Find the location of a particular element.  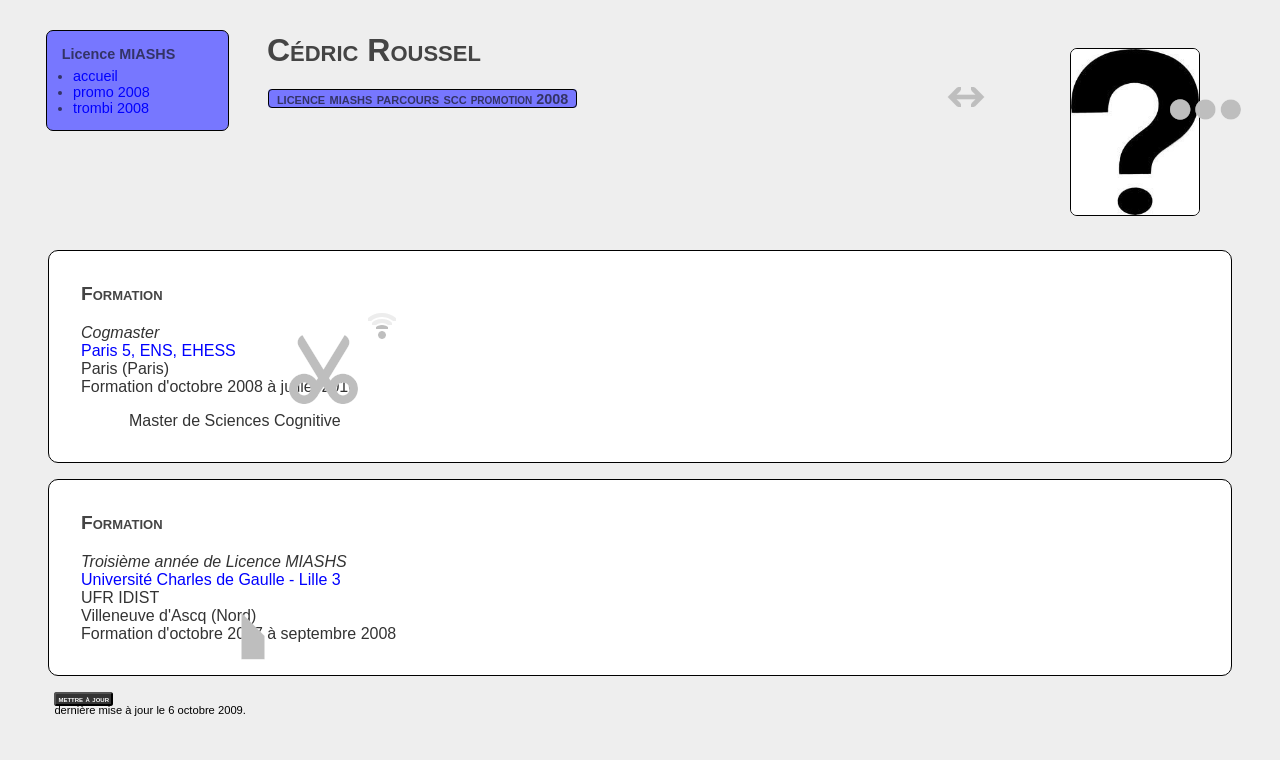

start text selection from the right side is located at coordinates (253, 636).